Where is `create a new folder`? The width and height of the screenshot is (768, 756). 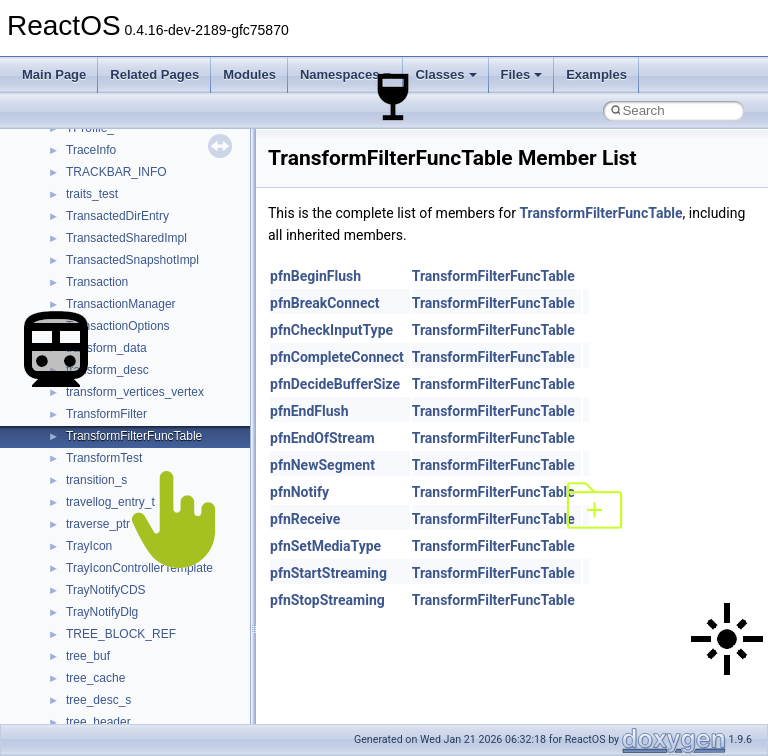 create a new folder is located at coordinates (594, 505).